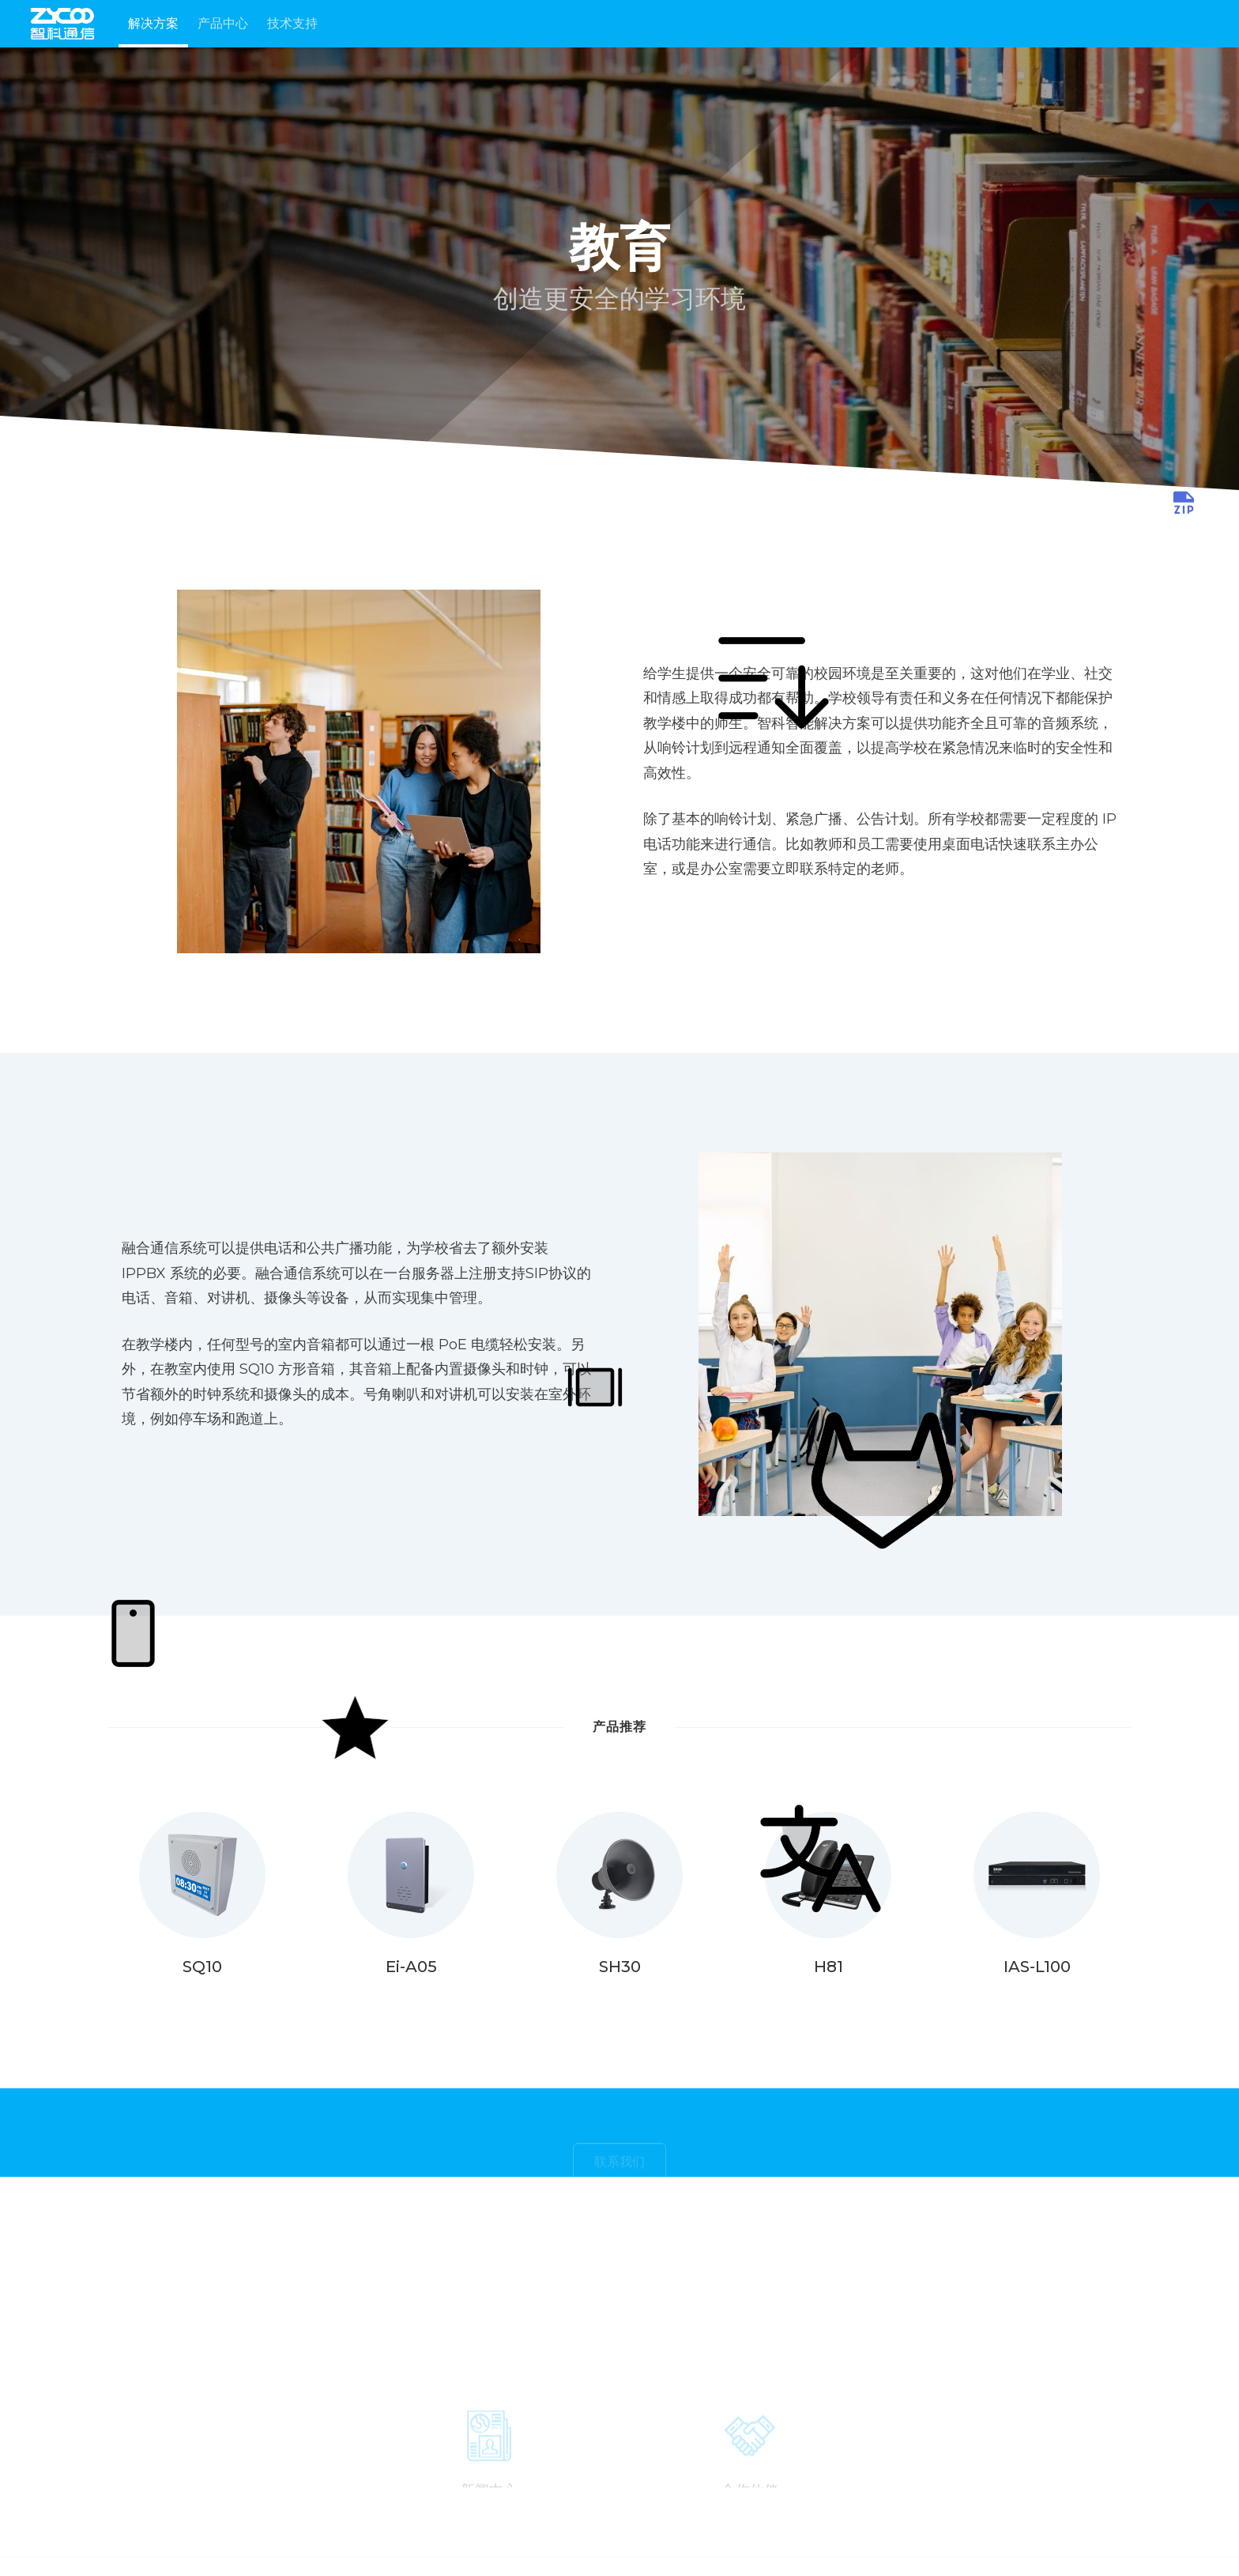 This screenshot has width=1239, height=2576. What do you see at coordinates (133, 1633) in the screenshot?
I see `access device camera settings` at bounding box center [133, 1633].